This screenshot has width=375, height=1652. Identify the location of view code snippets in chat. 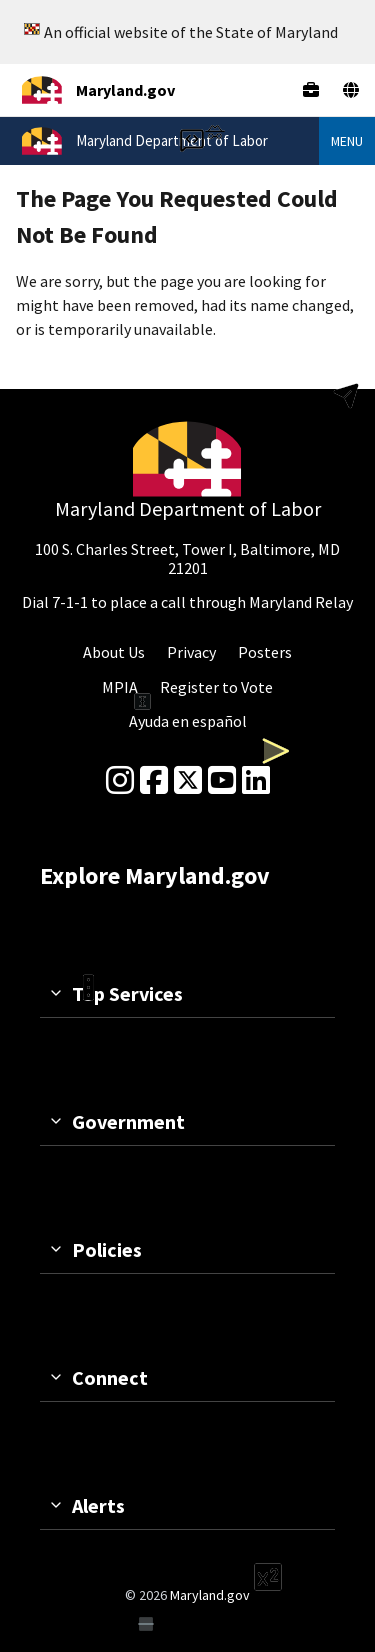
(192, 140).